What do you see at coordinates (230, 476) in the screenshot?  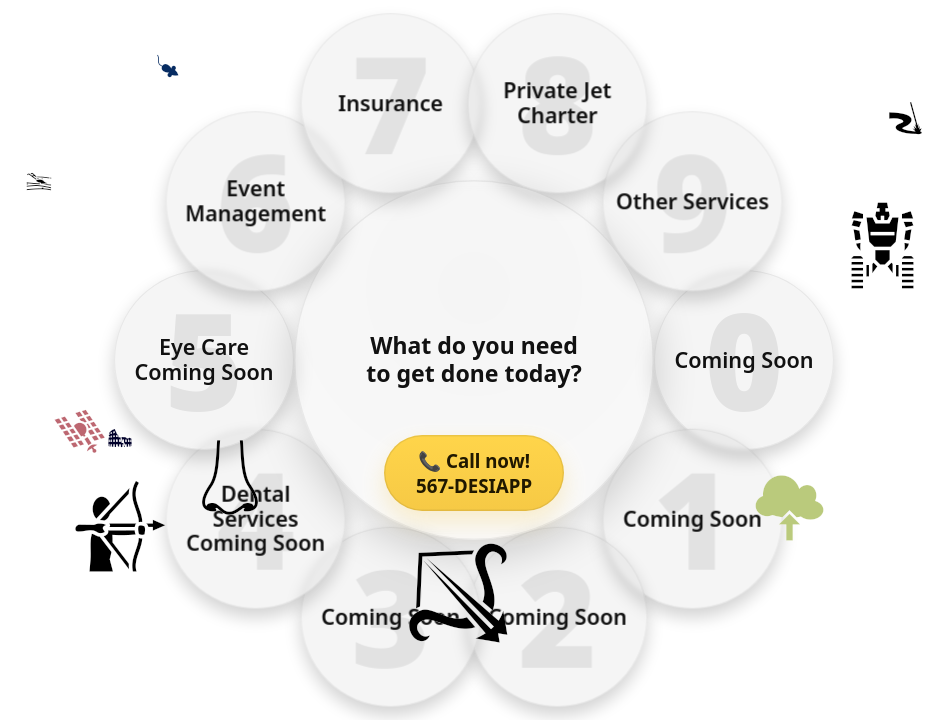 I see `access nose or smell-related settings` at bounding box center [230, 476].